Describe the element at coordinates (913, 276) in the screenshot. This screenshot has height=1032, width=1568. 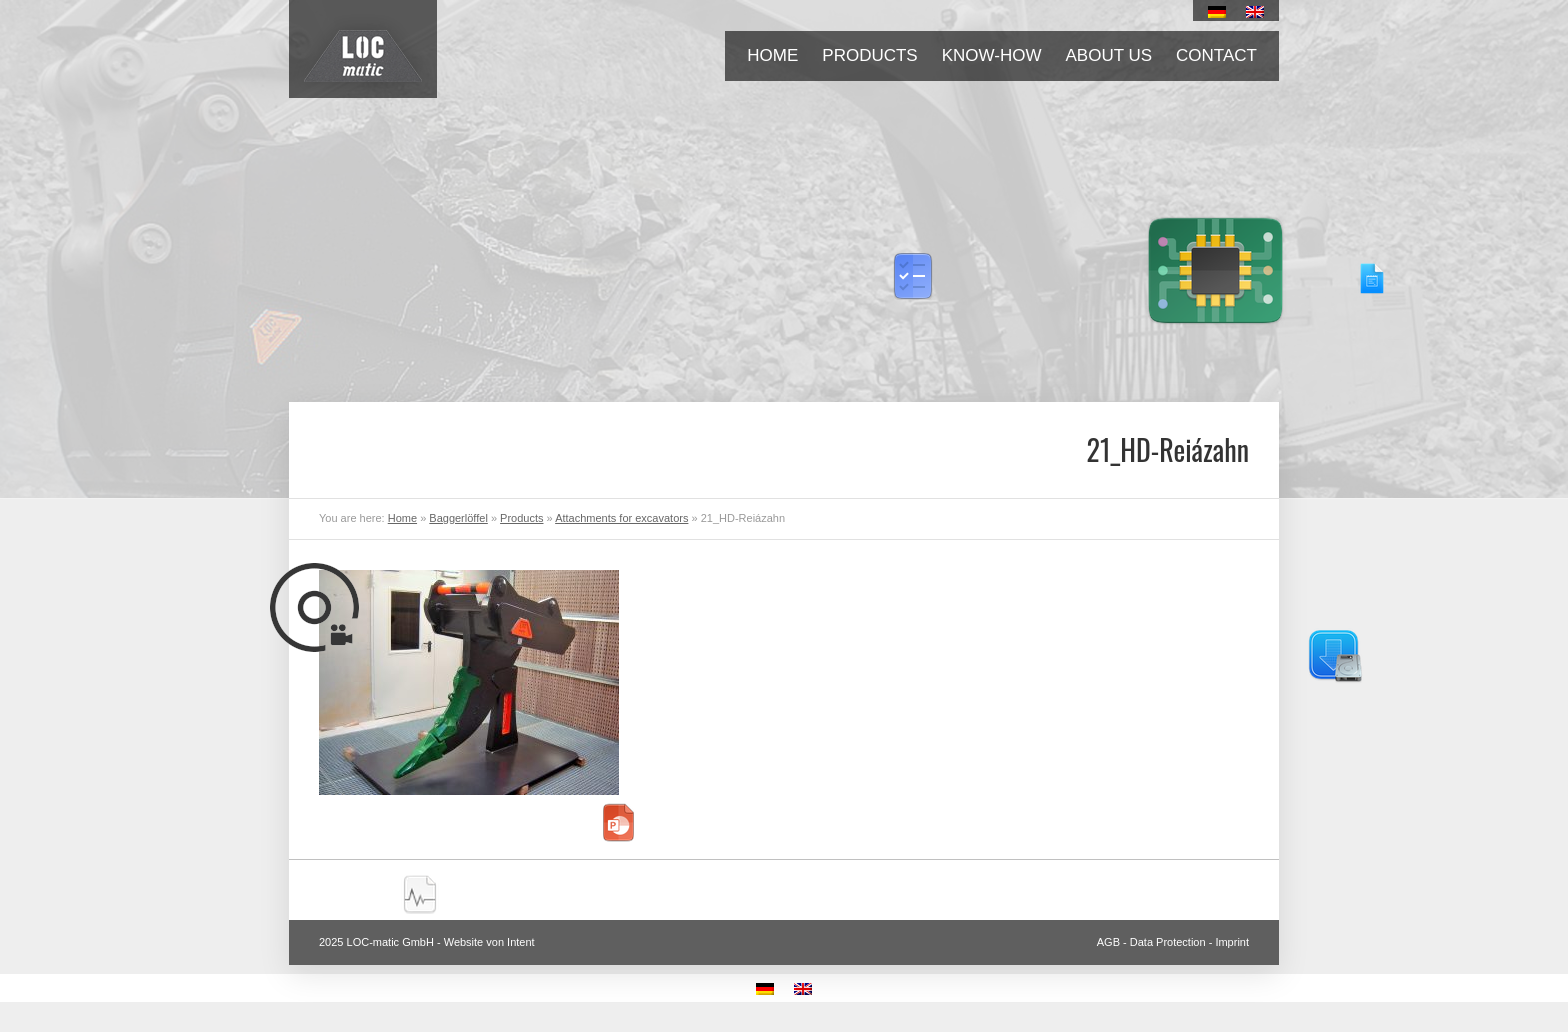
I see `open your to-do list app` at that location.